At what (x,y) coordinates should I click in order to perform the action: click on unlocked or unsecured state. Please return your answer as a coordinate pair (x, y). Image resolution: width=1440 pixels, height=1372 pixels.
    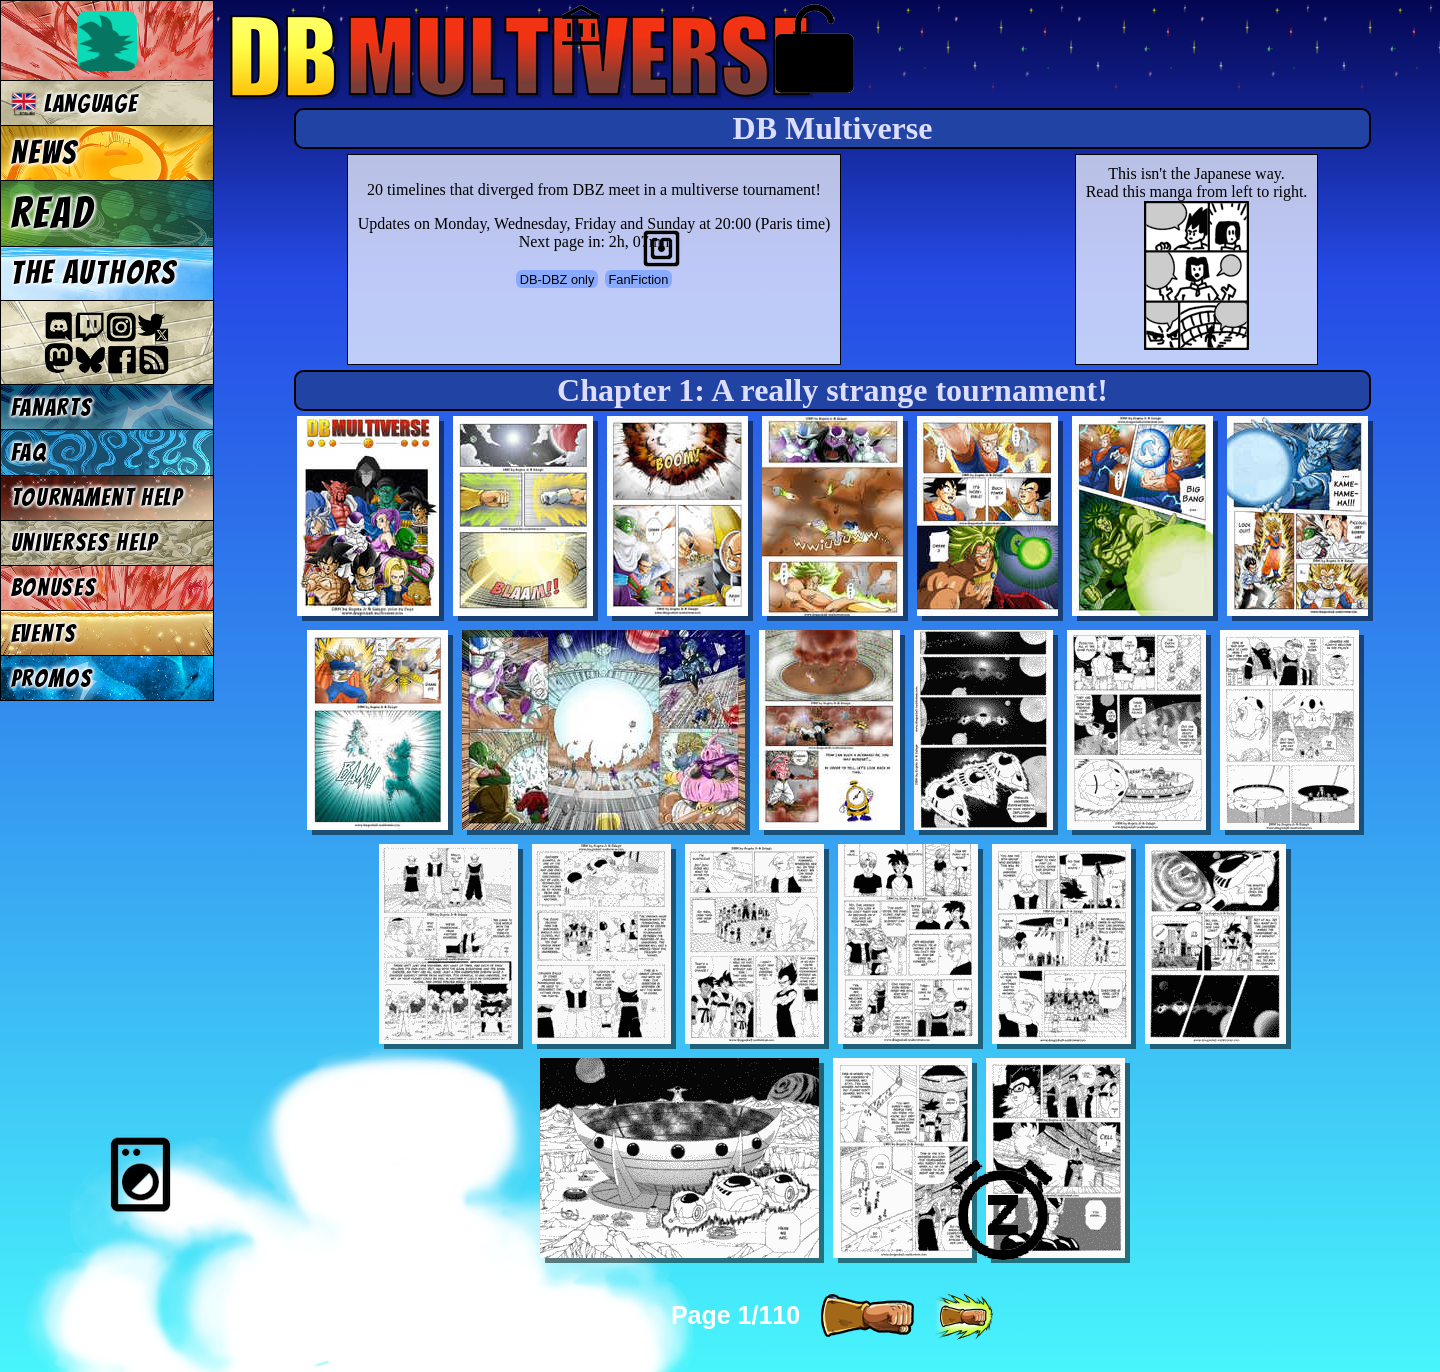
    Looking at the image, I should click on (814, 53).